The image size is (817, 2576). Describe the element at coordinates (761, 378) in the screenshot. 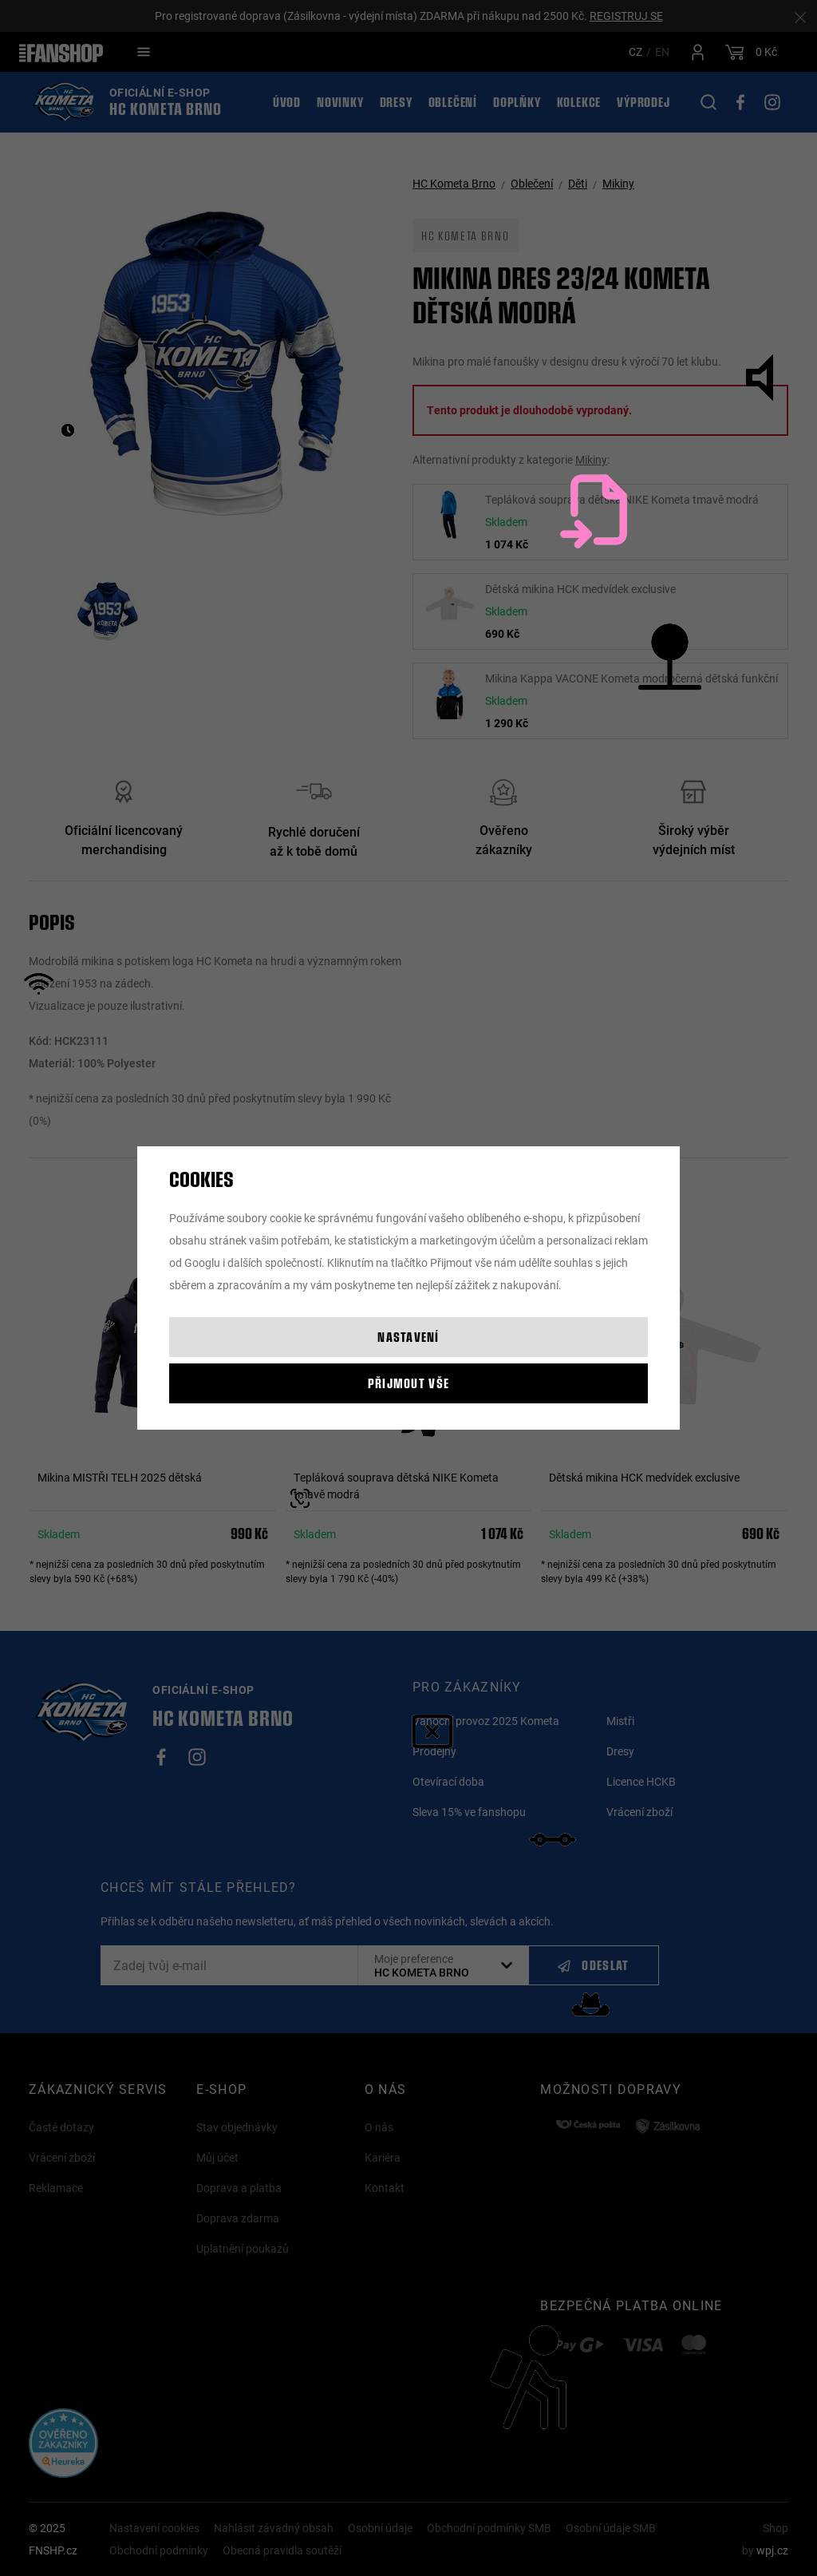

I see `mute audio or sound output` at that location.